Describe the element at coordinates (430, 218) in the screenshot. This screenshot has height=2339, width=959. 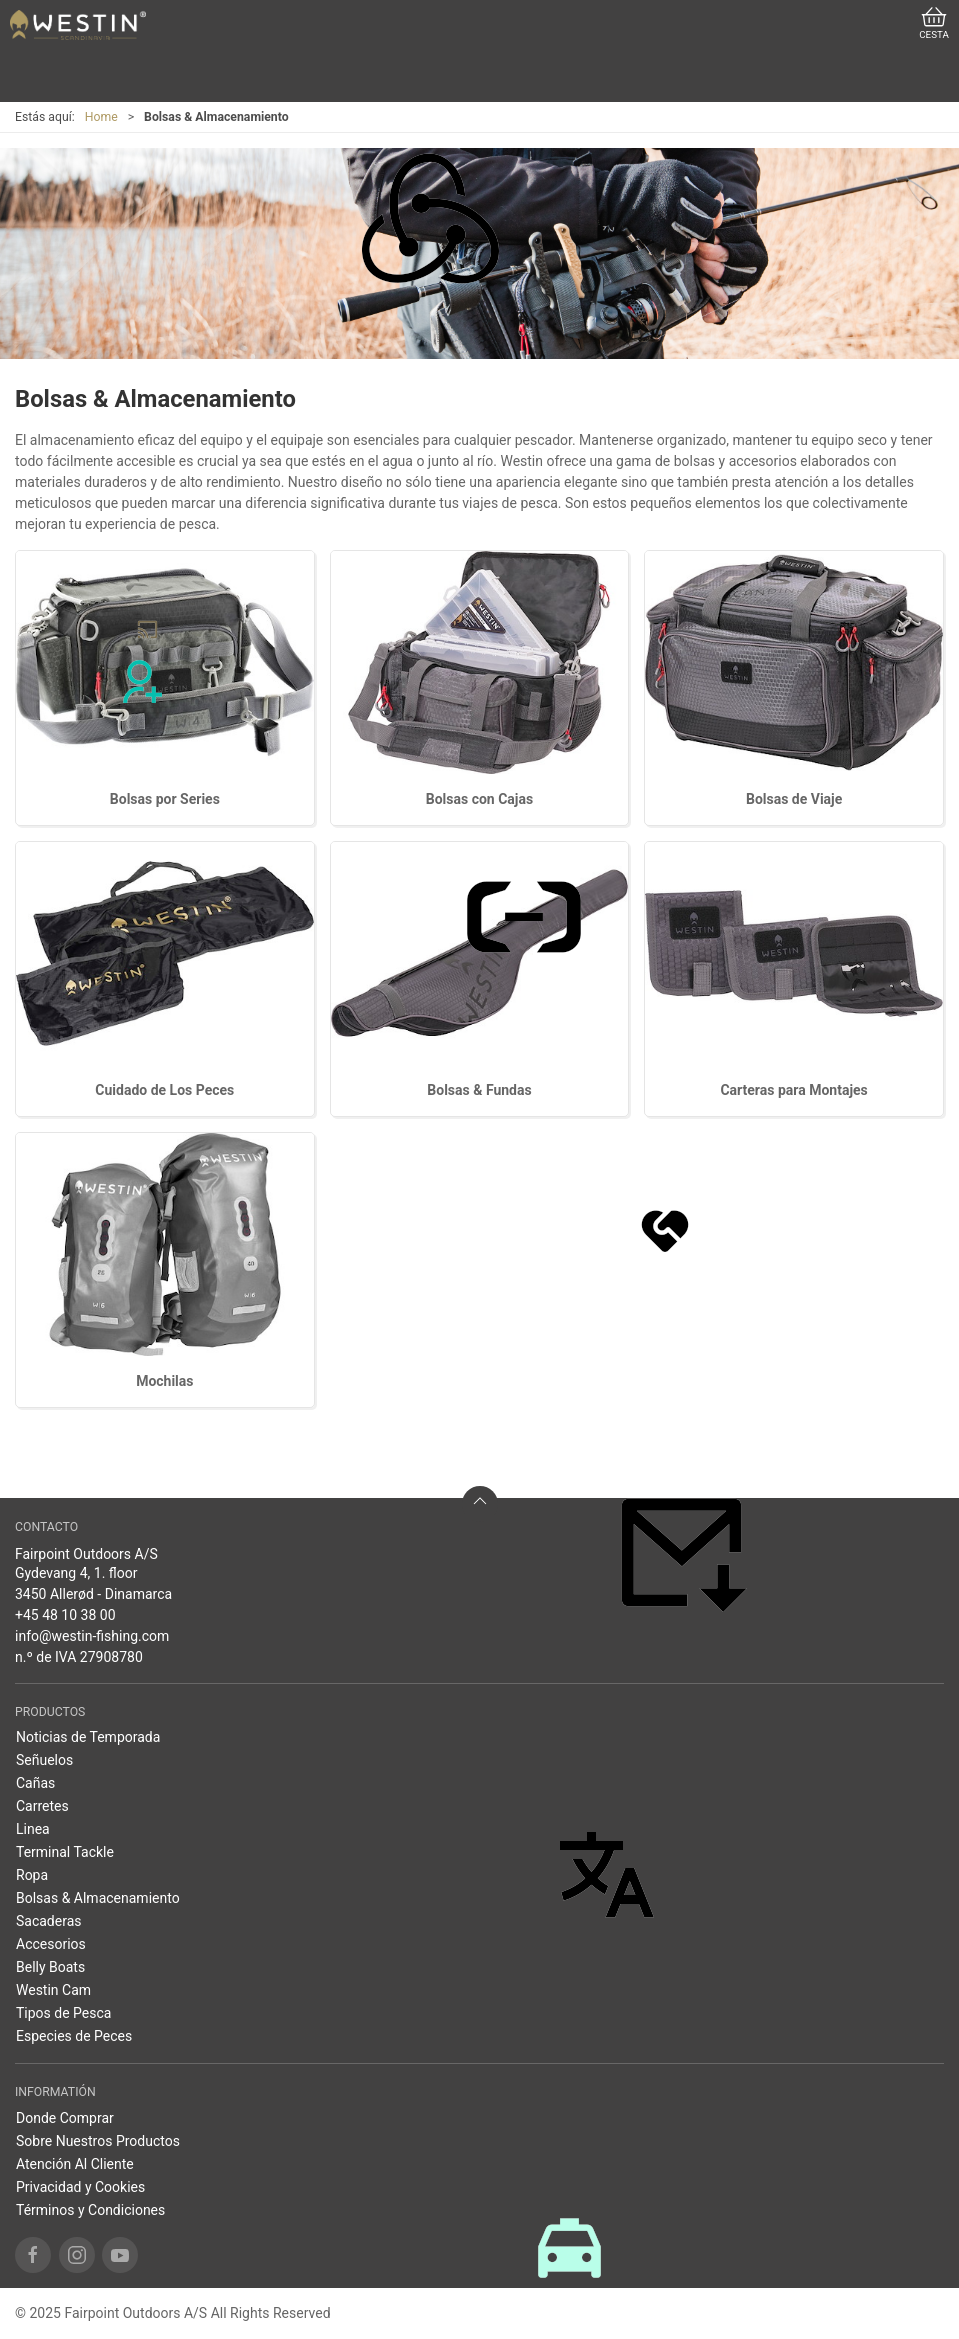
I see `Redux state management library logo` at that location.